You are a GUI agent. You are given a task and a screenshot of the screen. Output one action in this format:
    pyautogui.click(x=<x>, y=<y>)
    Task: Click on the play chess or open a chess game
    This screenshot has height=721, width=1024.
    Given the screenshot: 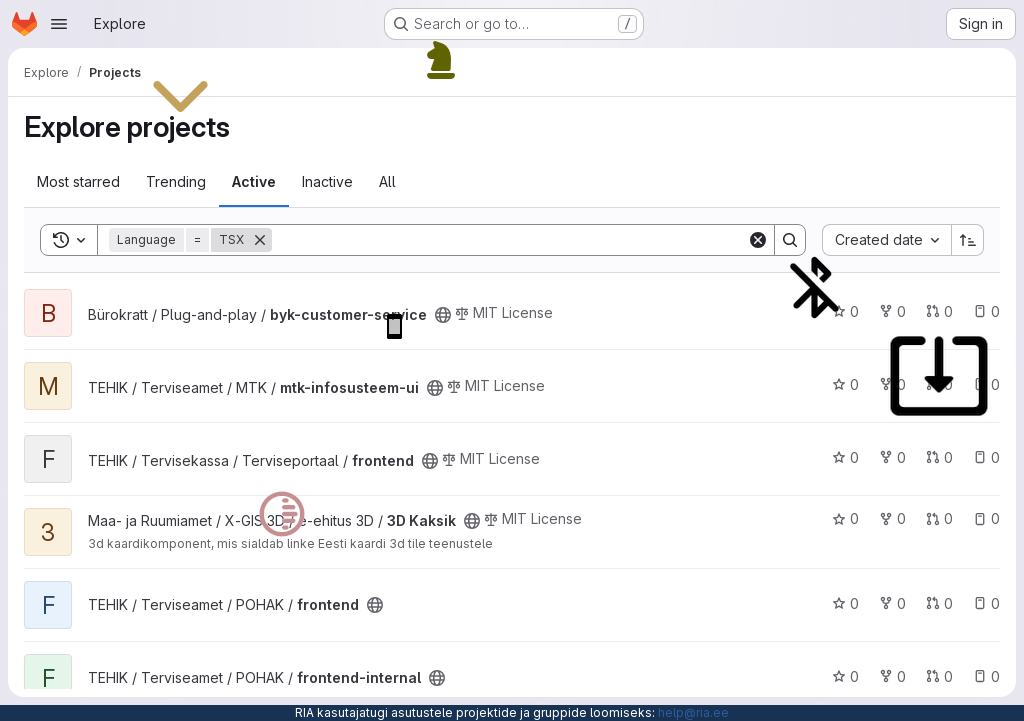 What is the action you would take?
    pyautogui.click(x=441, y=61)
    